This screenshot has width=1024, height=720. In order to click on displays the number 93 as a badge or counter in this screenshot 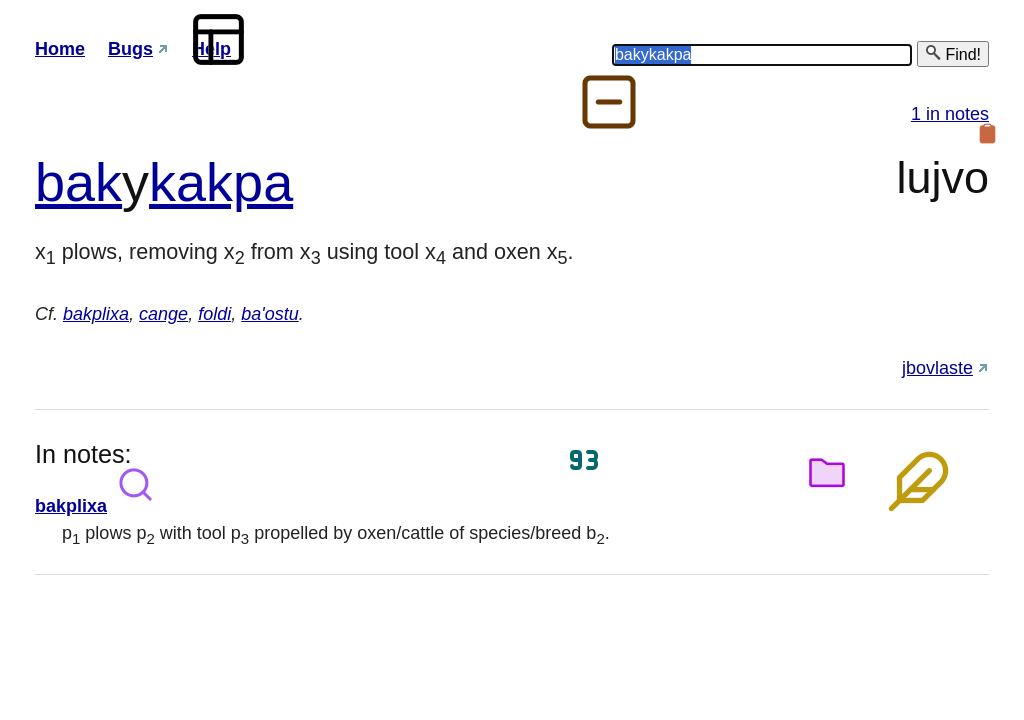, I will do `click(584, 460)`.